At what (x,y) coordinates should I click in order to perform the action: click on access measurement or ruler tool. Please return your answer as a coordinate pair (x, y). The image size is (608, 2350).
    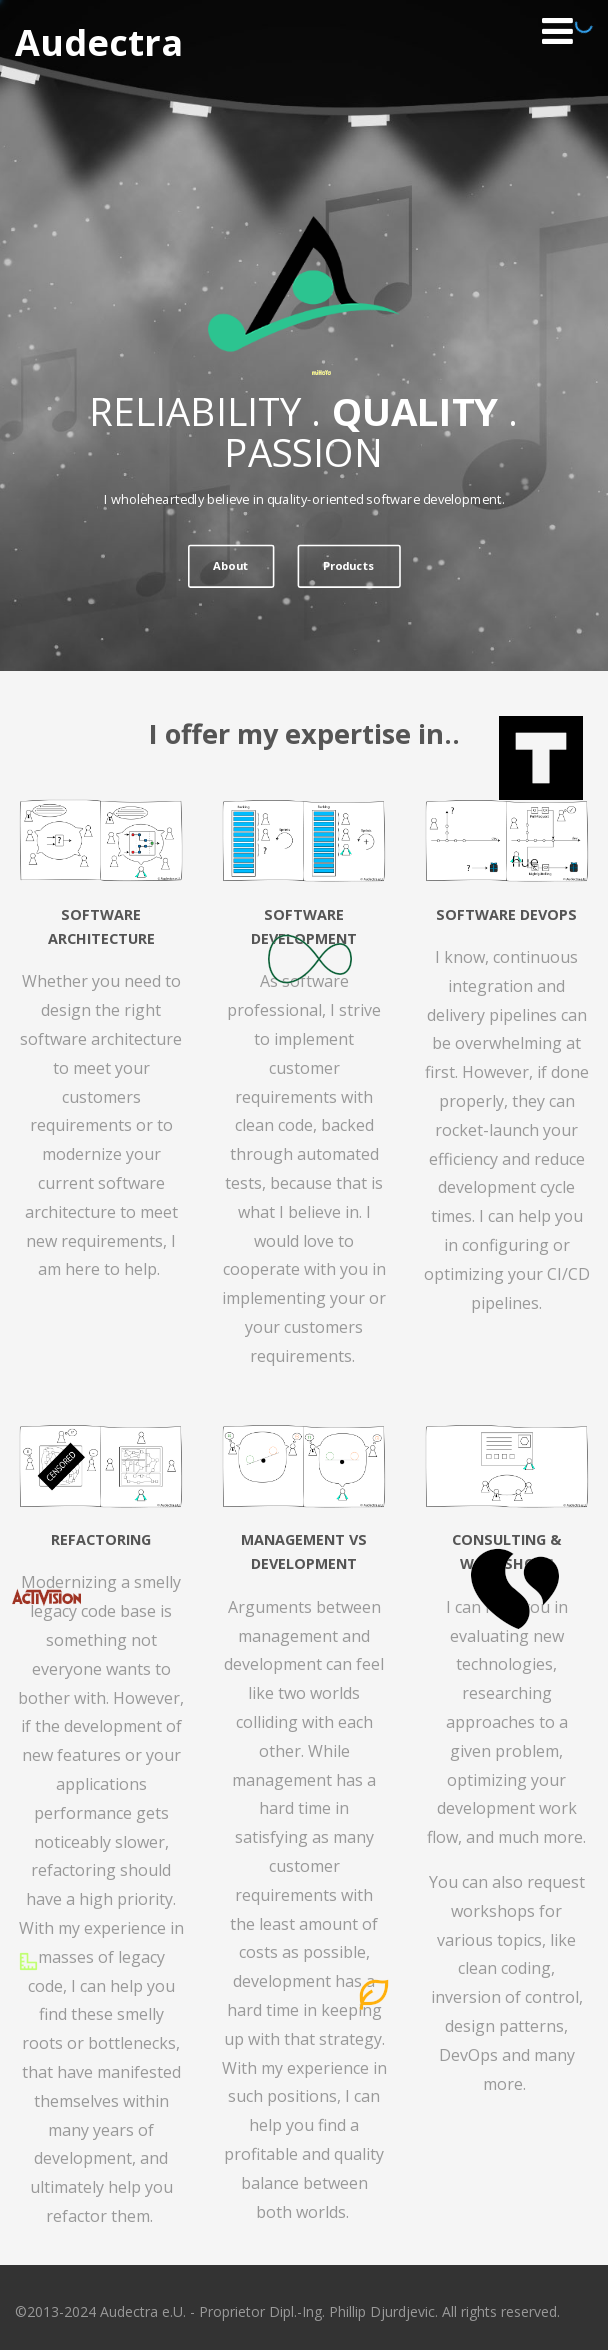
    Looking at the image, I should click on (28, 1961).